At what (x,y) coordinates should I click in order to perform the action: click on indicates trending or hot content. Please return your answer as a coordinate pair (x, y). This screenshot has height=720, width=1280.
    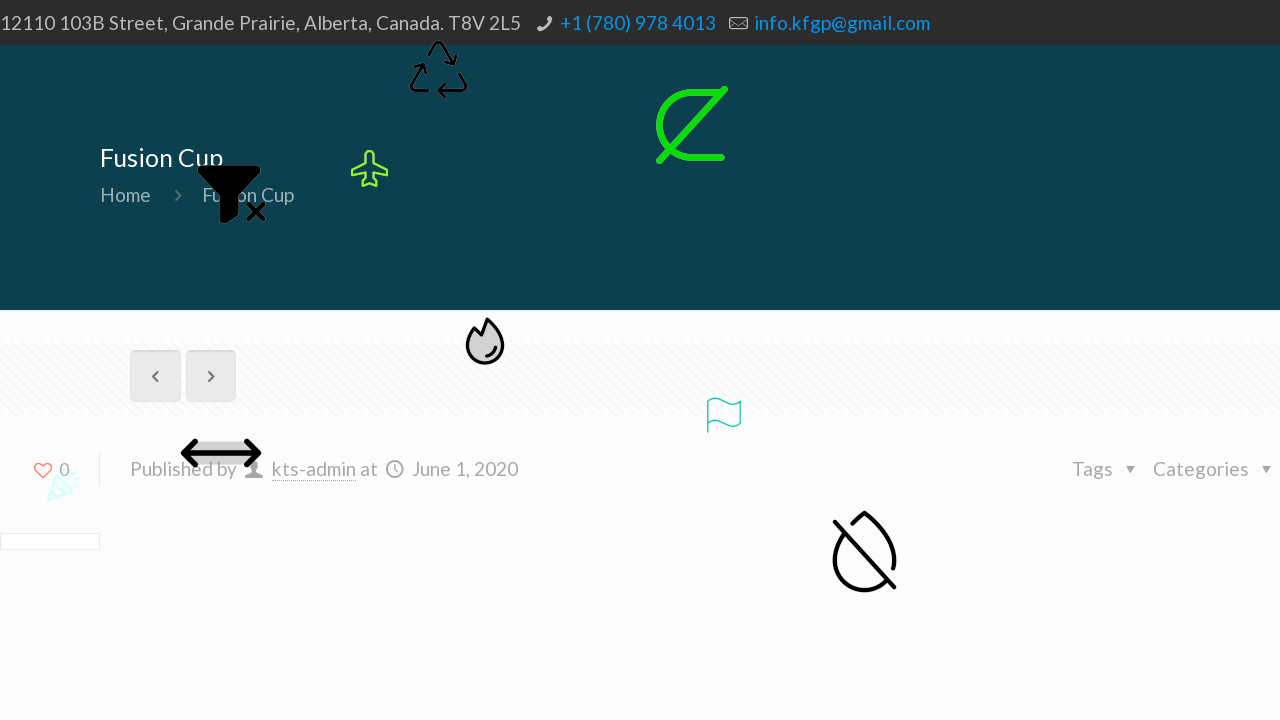
    Looking at the image, I should click on (485, 342).